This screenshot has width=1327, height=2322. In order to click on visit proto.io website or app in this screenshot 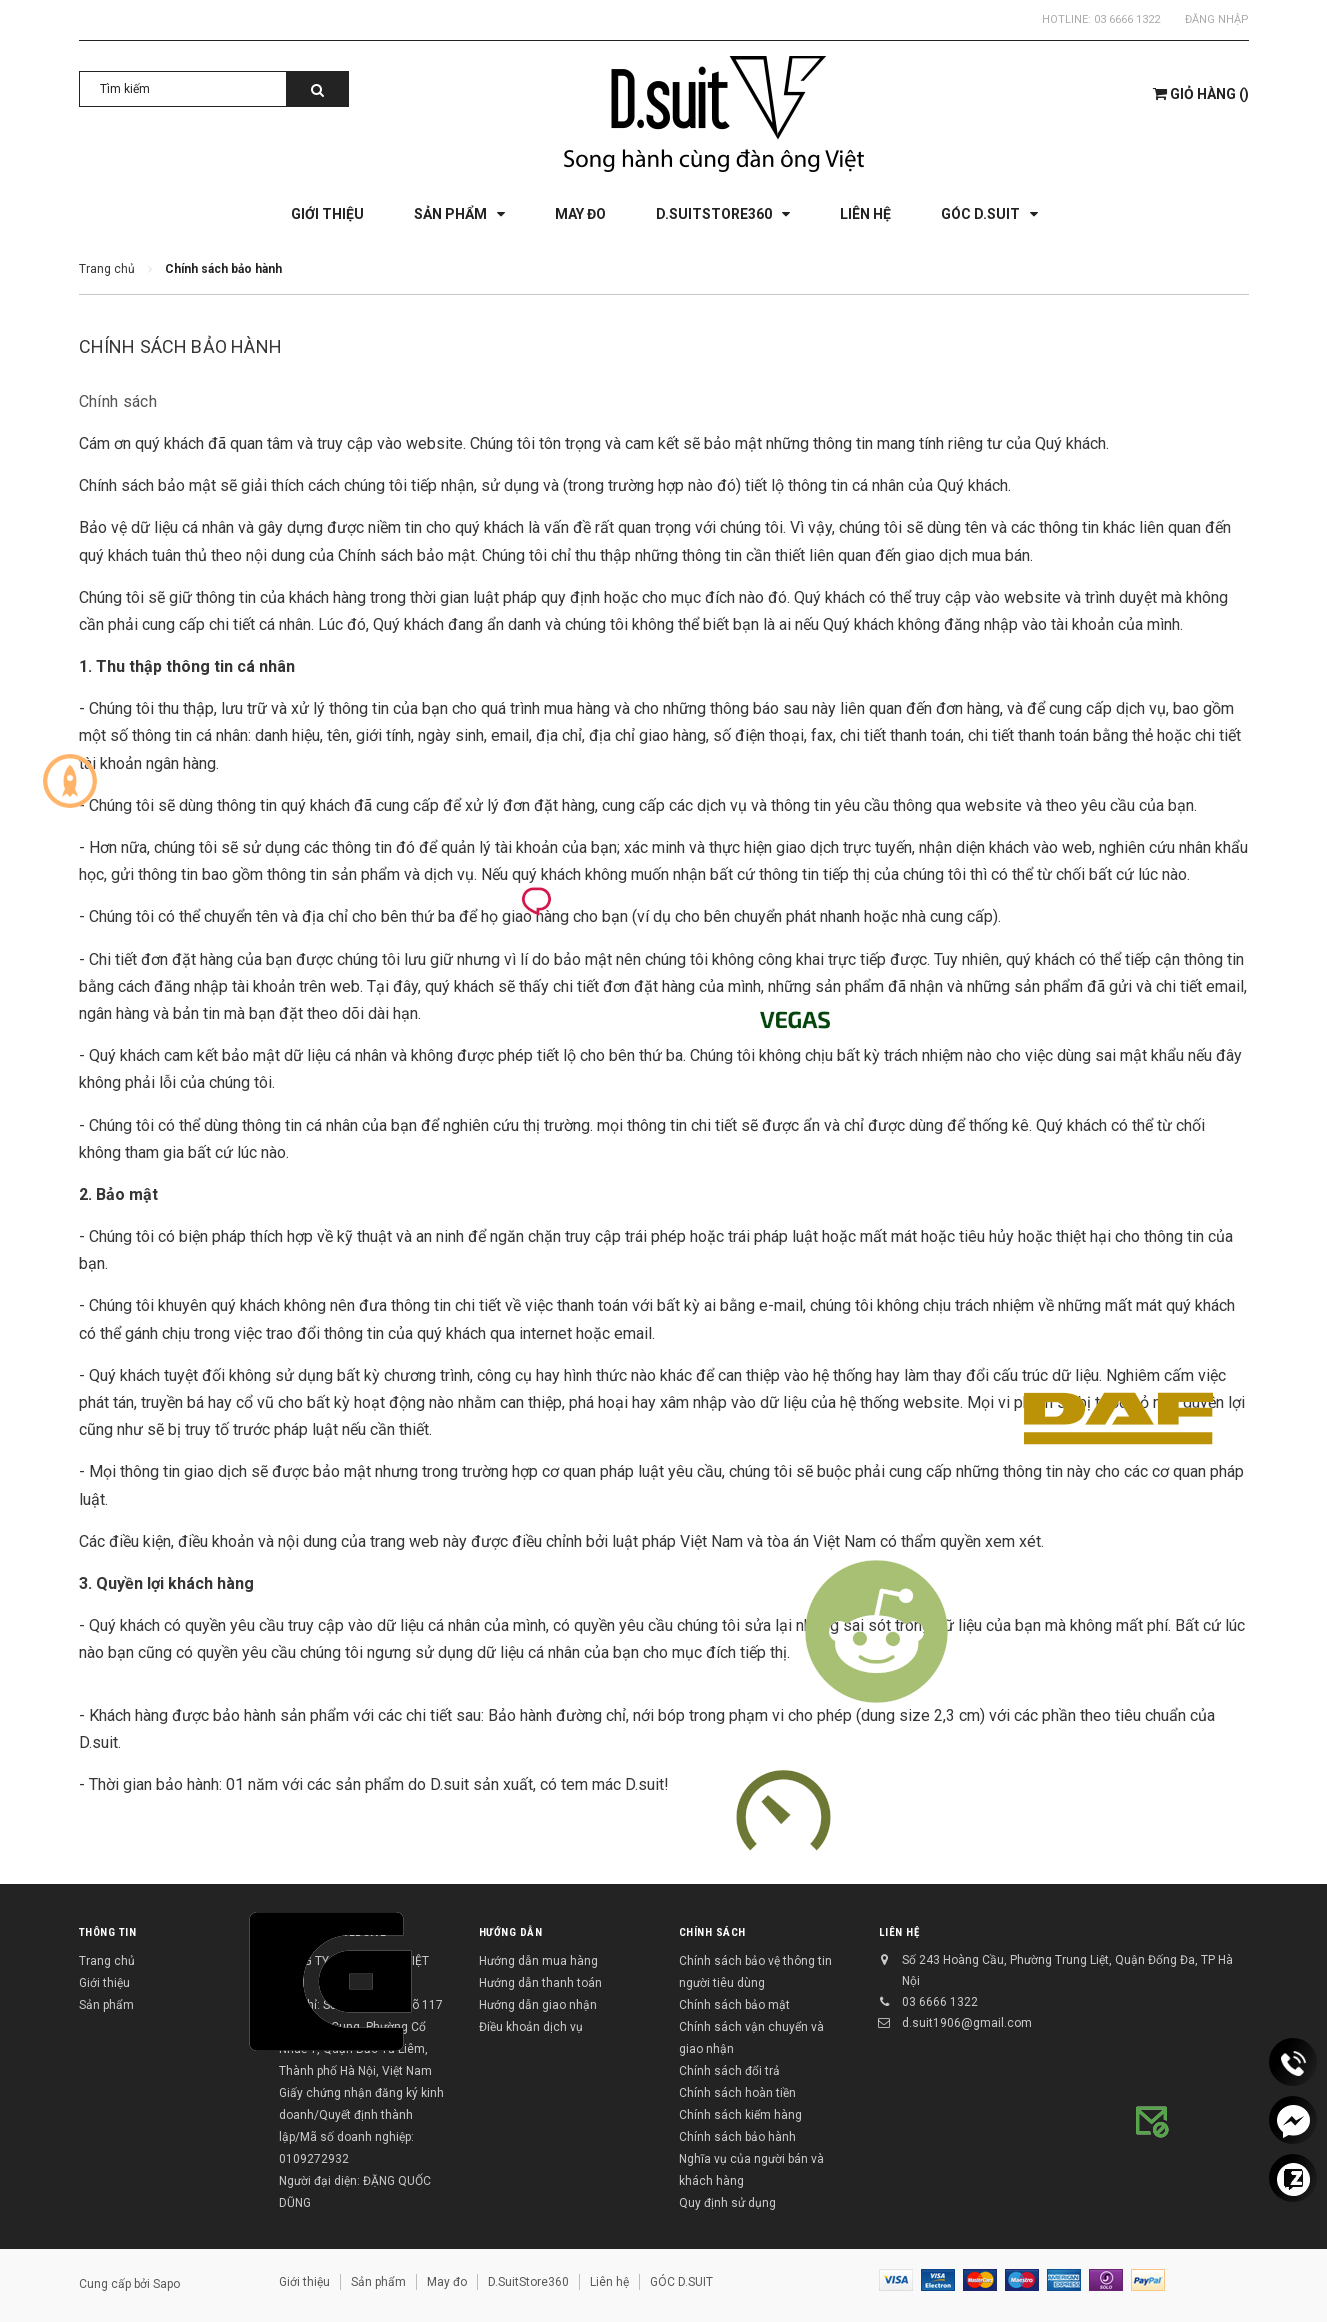, I will do `click(70, 781)`.